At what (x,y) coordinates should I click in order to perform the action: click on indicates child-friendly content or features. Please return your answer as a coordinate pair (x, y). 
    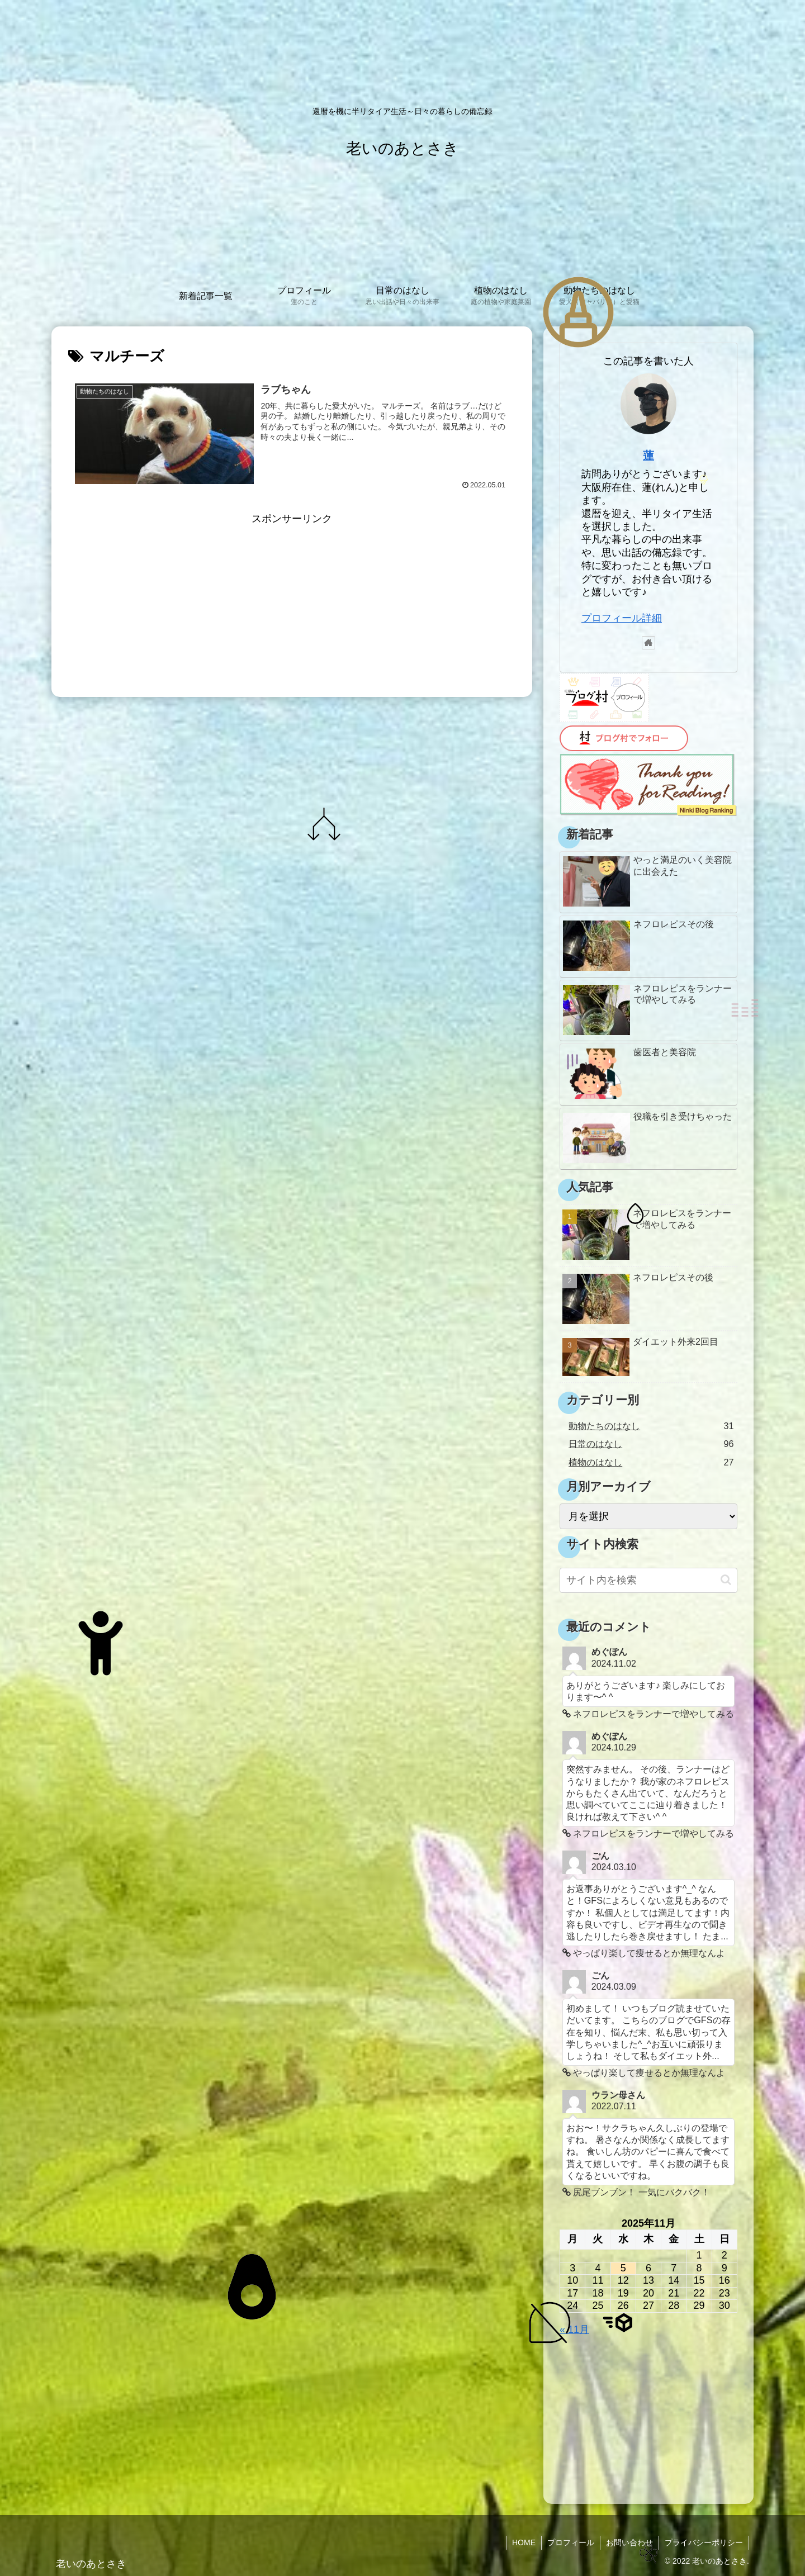
    Looking at the image, I should click on (101, 1643).